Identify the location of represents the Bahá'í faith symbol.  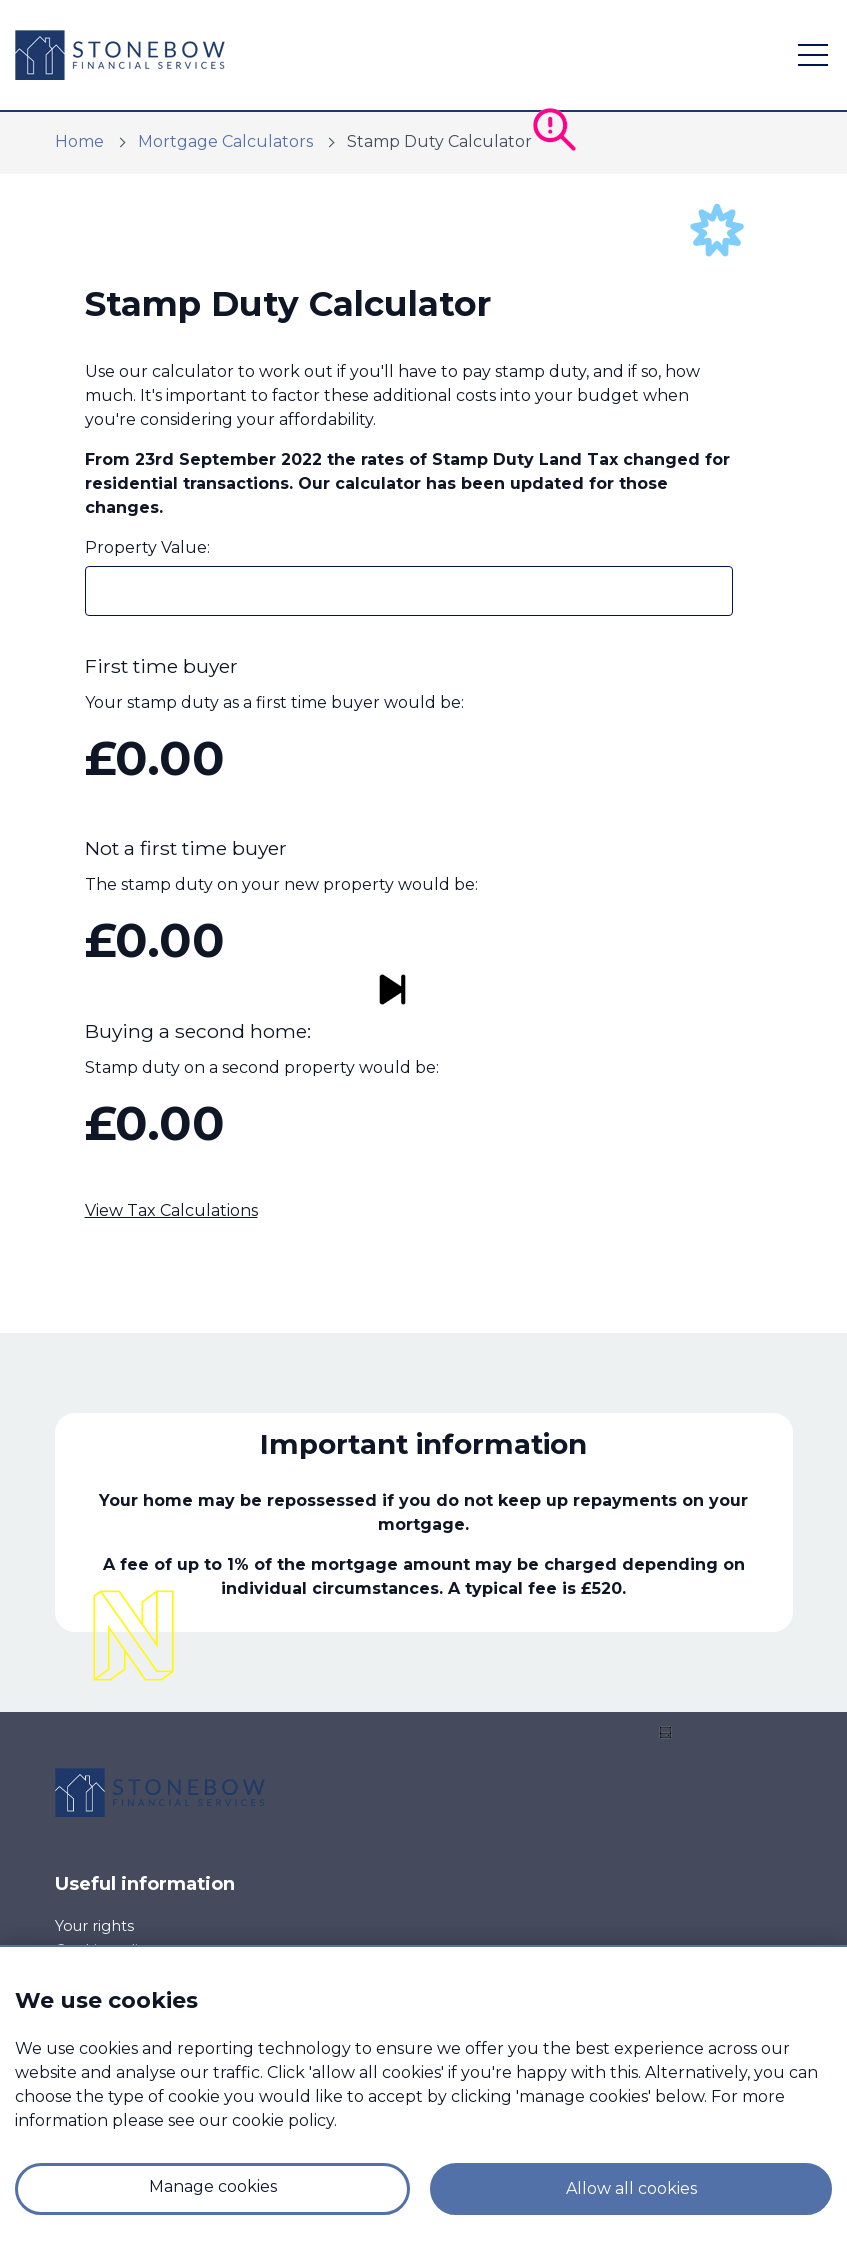
(717, 230).